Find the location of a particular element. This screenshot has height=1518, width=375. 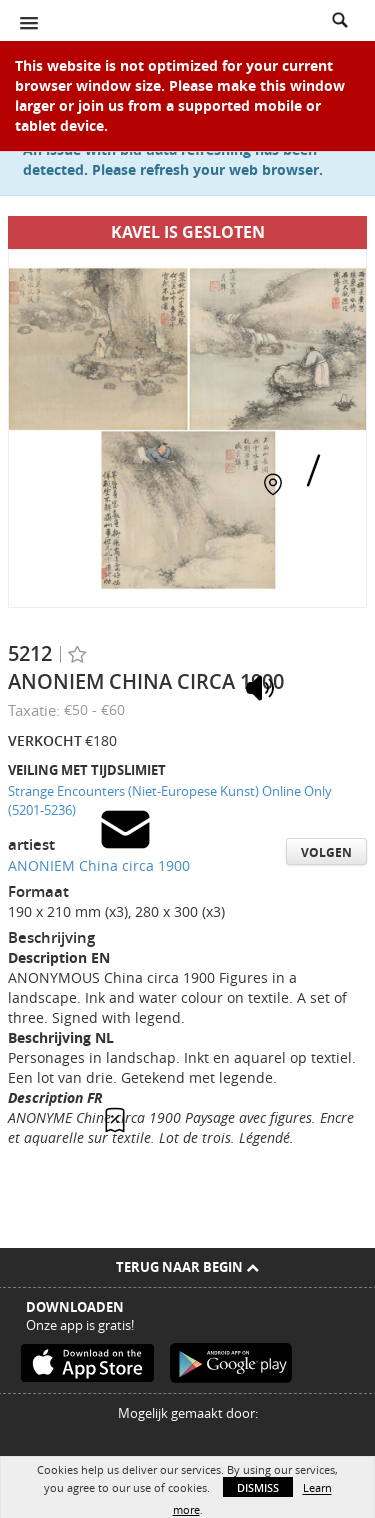

open your inbox is located at coordinates (125, 829).